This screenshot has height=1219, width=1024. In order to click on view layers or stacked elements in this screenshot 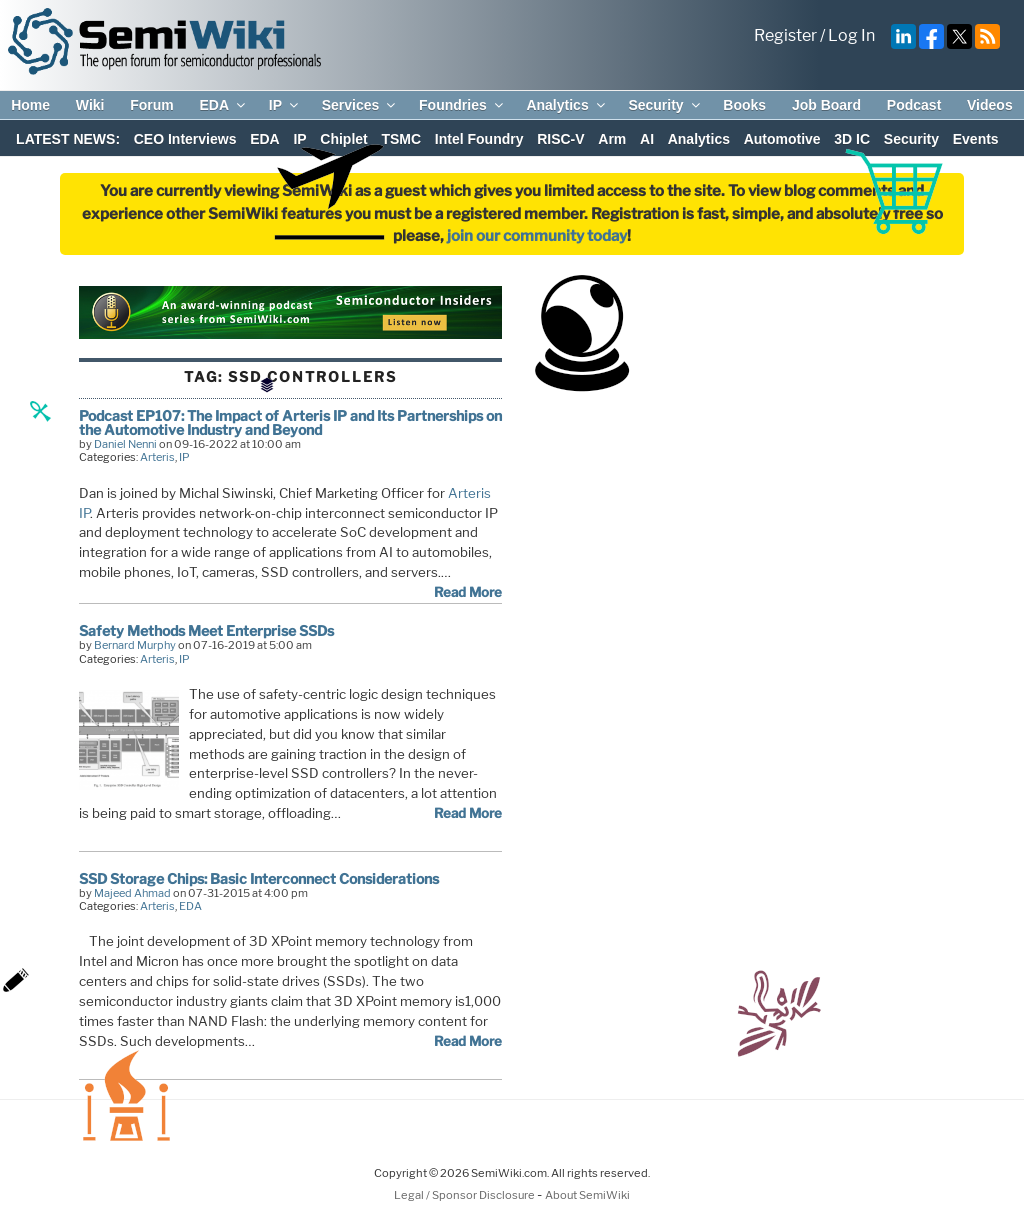, I will do `click(267, 385)`.